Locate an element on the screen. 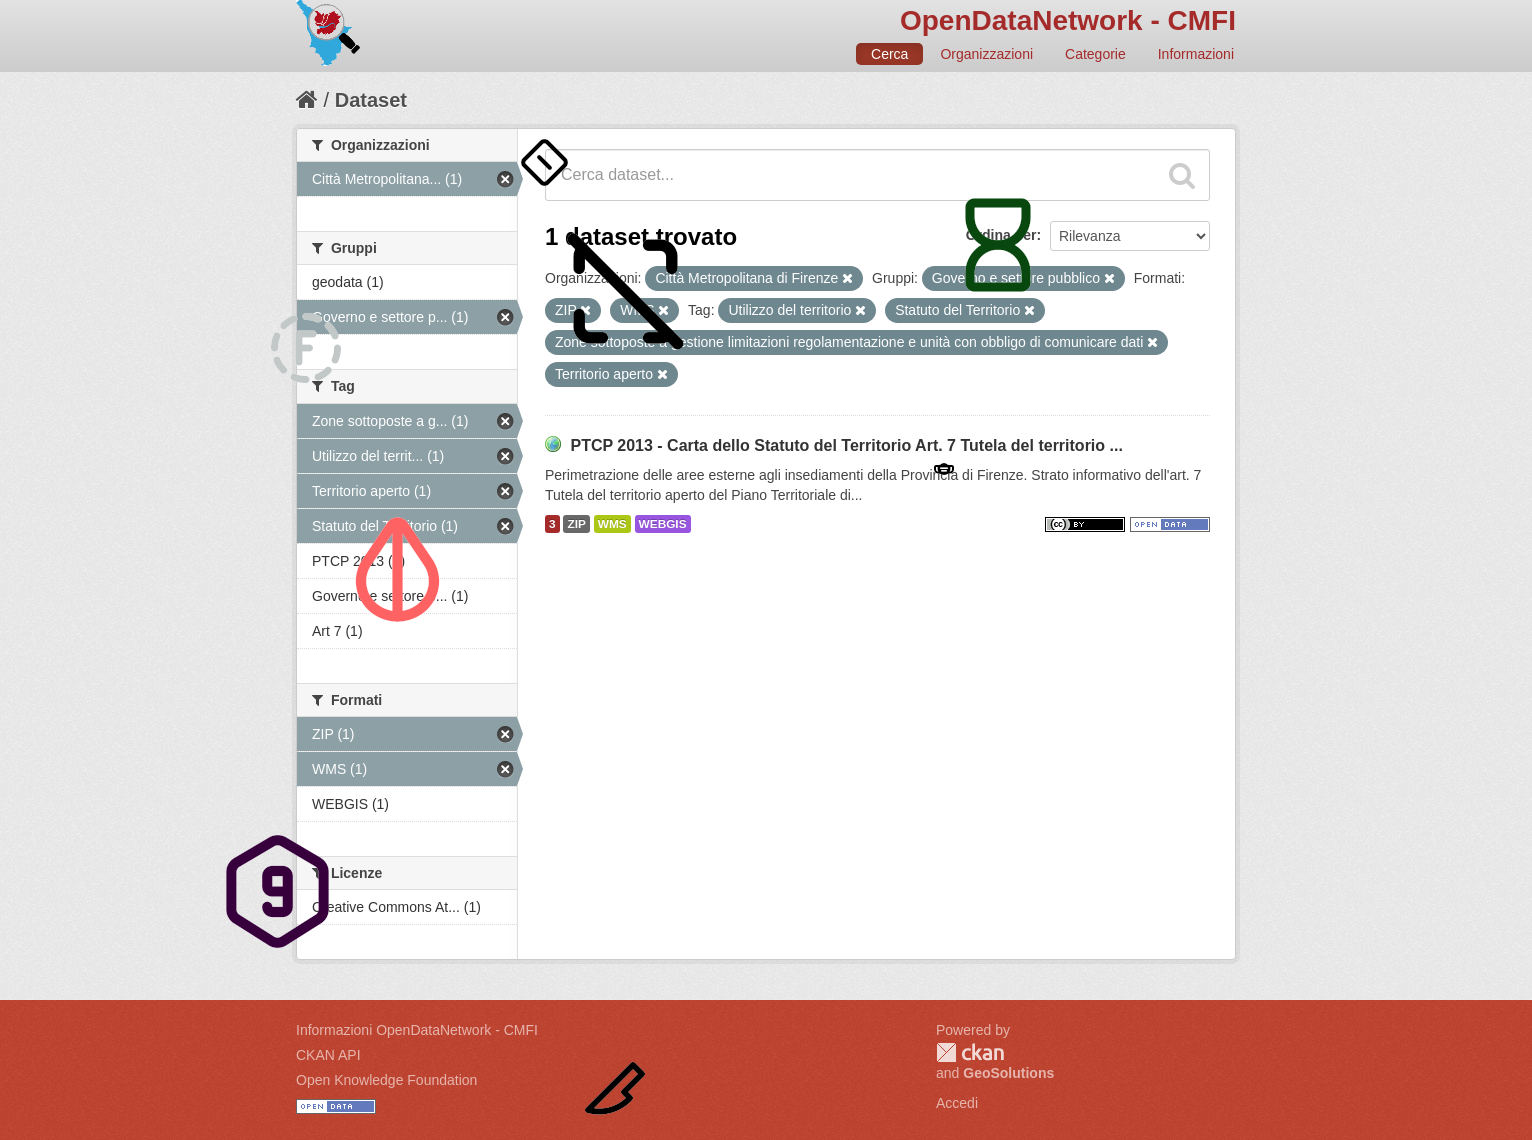  indicates a draft or pending status is located at coordinates (306, 348).